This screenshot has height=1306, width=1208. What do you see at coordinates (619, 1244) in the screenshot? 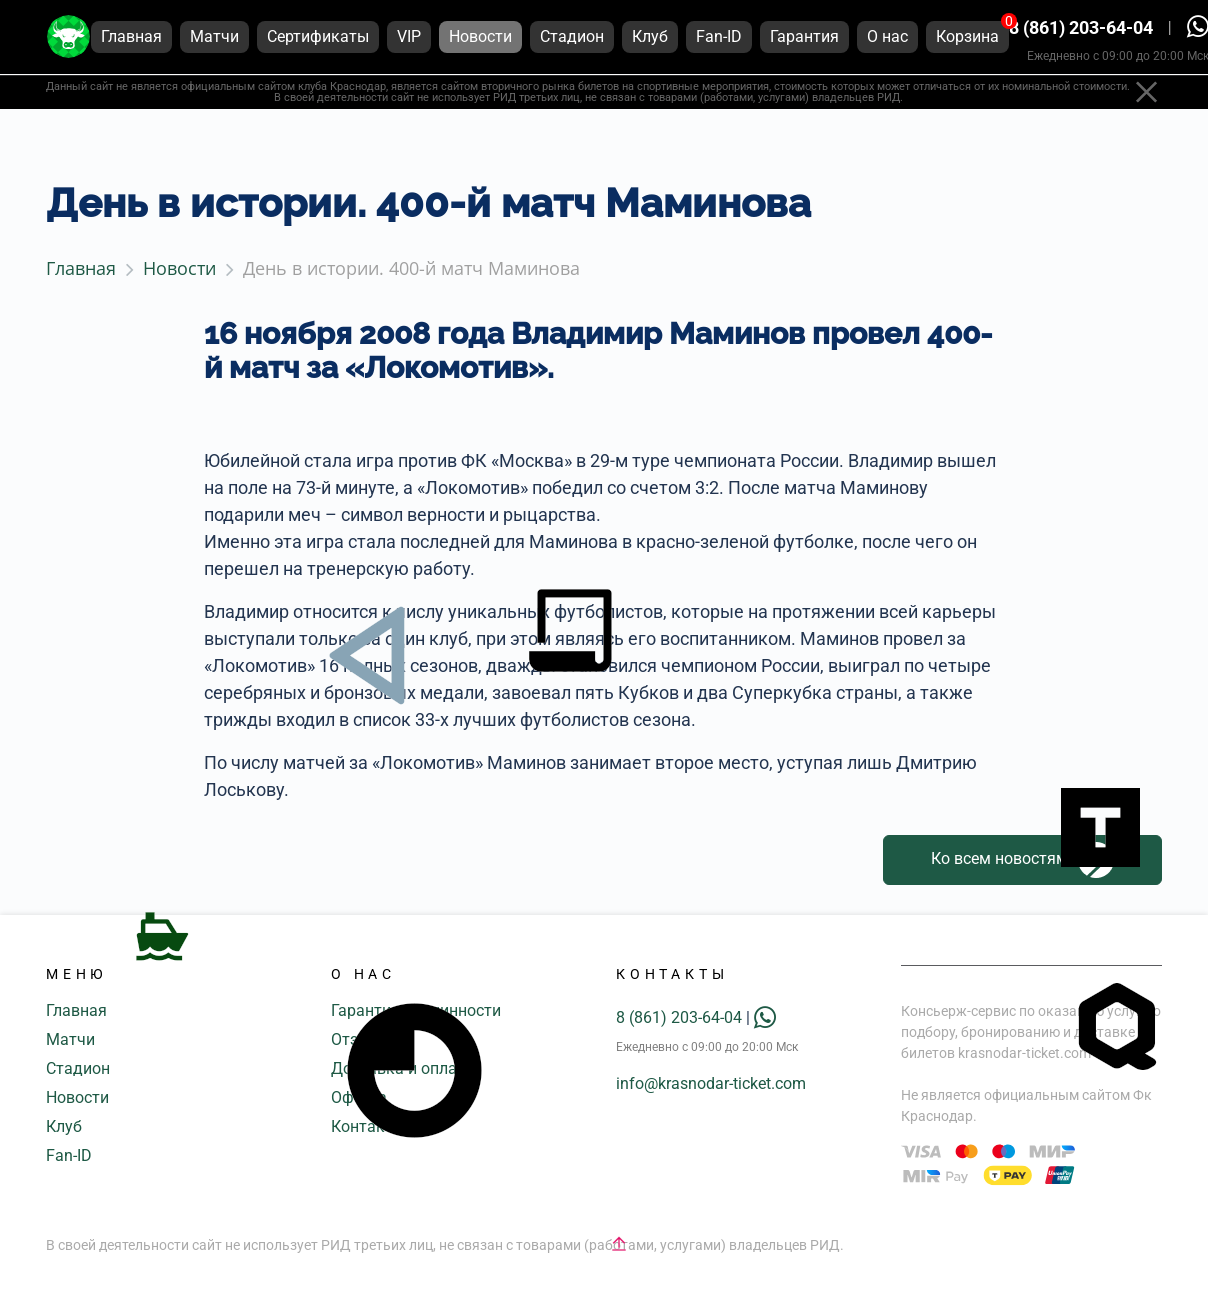
I see `upload a file or document` at bounding box center [619, 1244].